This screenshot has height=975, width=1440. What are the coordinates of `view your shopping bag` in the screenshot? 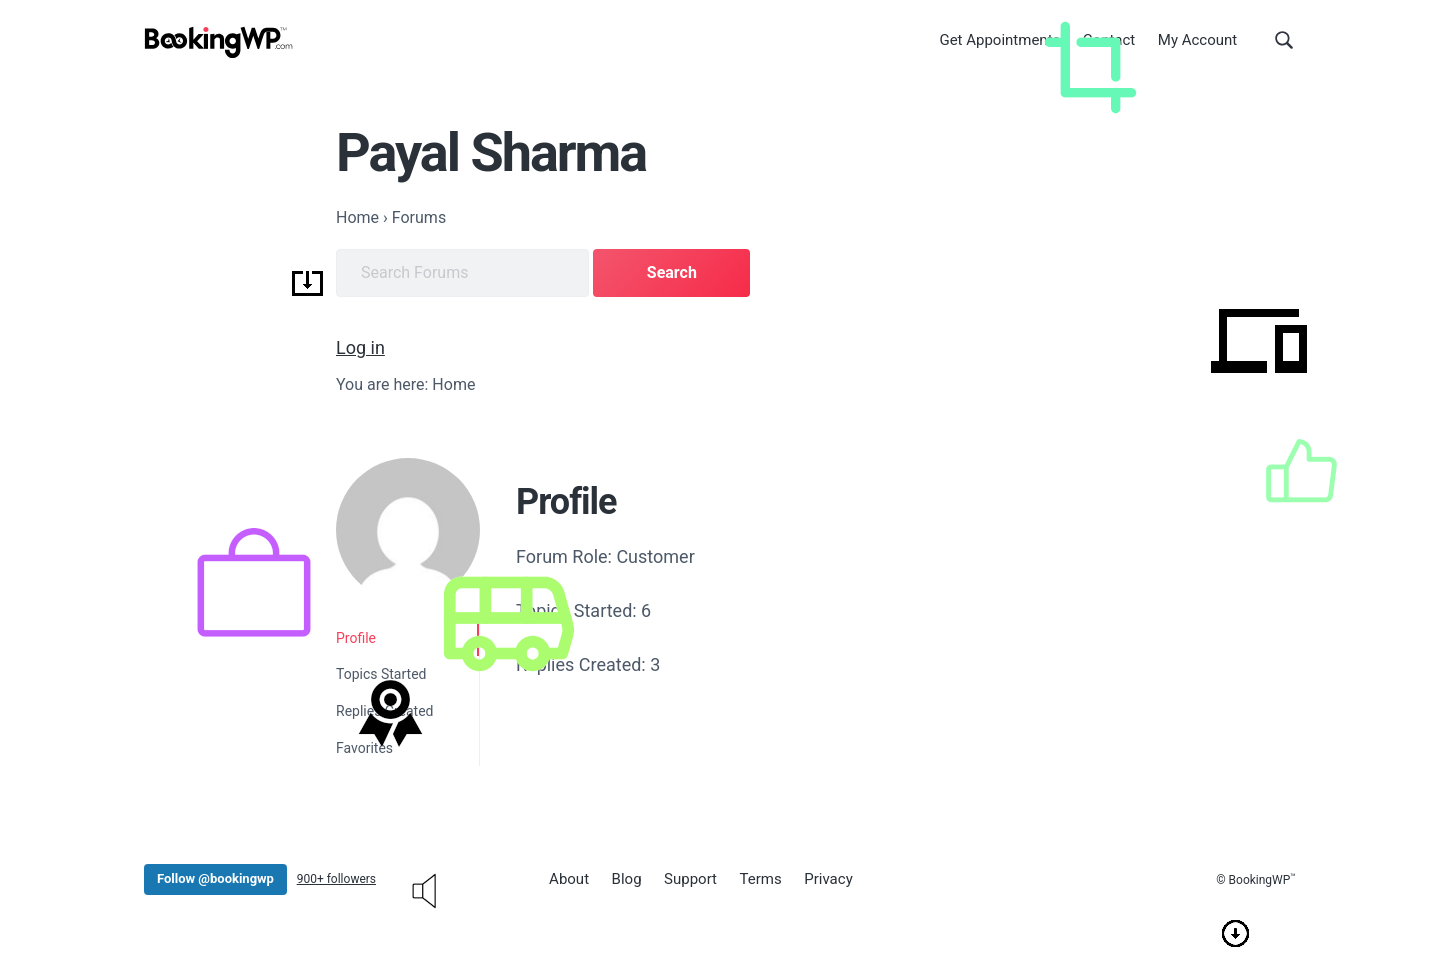 It's located at (254, 589).